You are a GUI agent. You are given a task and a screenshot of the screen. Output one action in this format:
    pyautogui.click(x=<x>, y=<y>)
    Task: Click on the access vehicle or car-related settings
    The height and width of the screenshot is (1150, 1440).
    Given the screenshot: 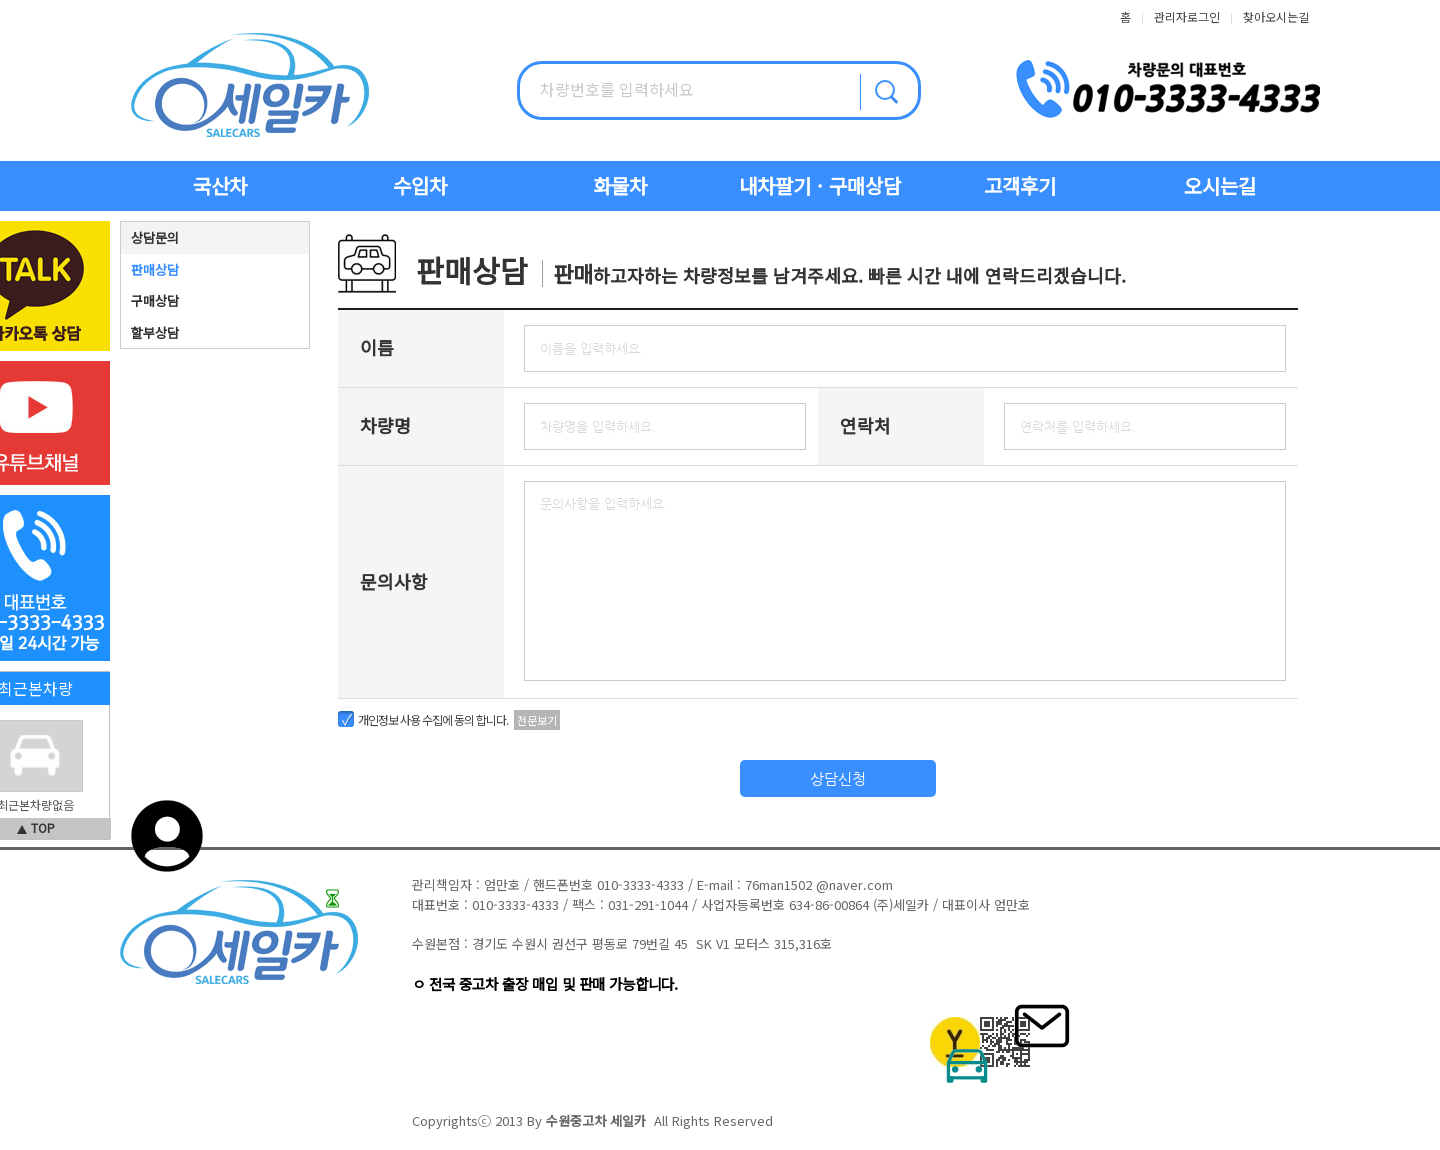 What is the action you would take?
    pyautogui.click(x=967, y=1066)
    